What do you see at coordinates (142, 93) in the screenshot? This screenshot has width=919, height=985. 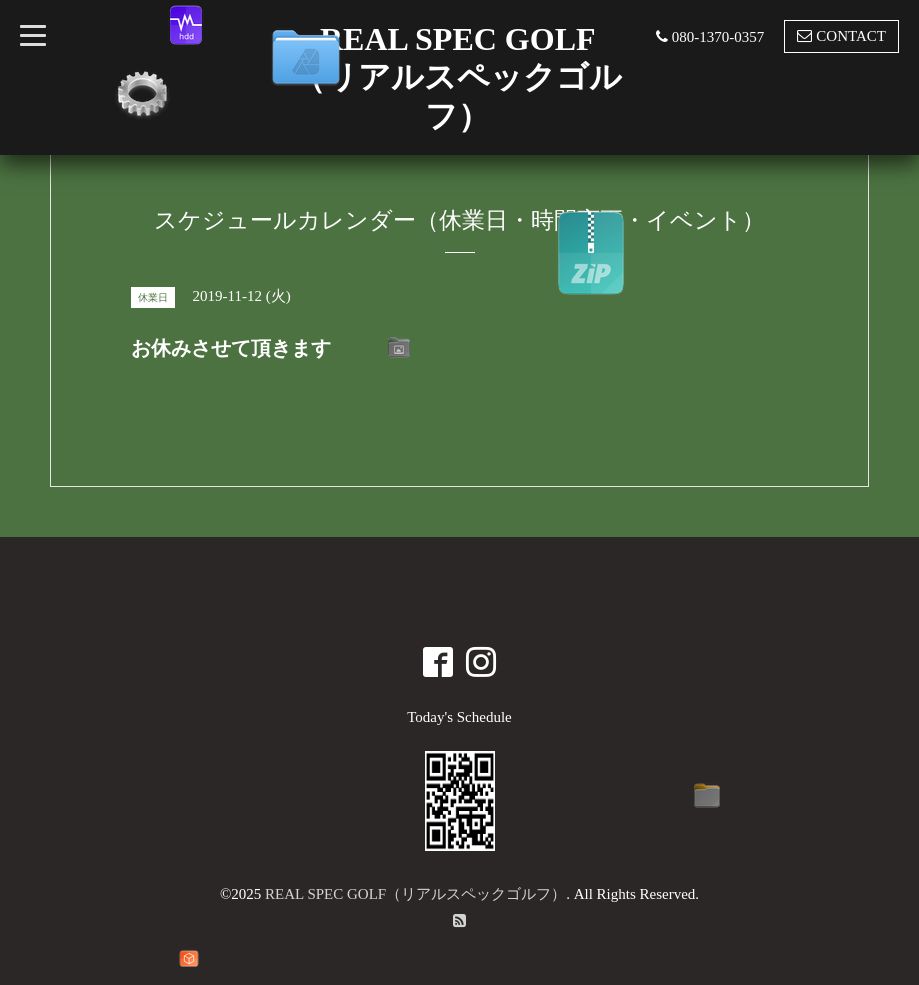 I see `access system settings and preferences` at bounding box center [142, 93].